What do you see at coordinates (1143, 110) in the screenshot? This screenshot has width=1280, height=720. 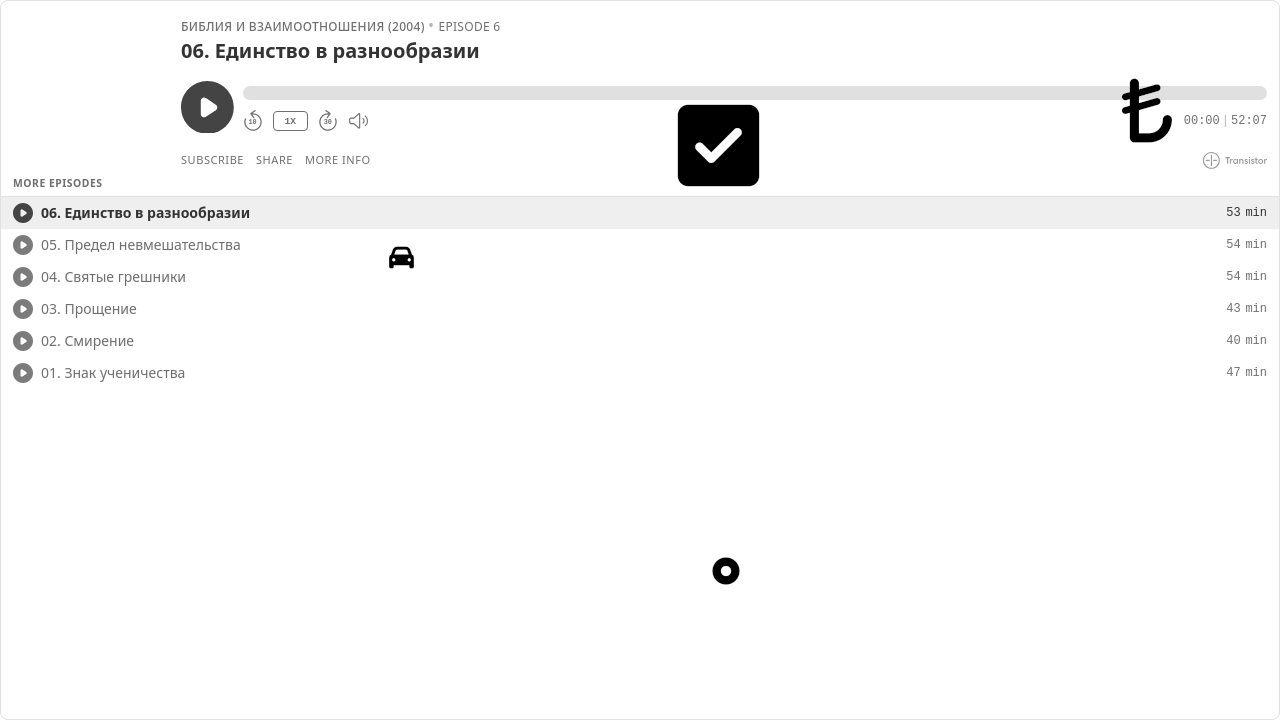 I see `indicates price or payment in turkish lira` at bounding box center [1143, 110].